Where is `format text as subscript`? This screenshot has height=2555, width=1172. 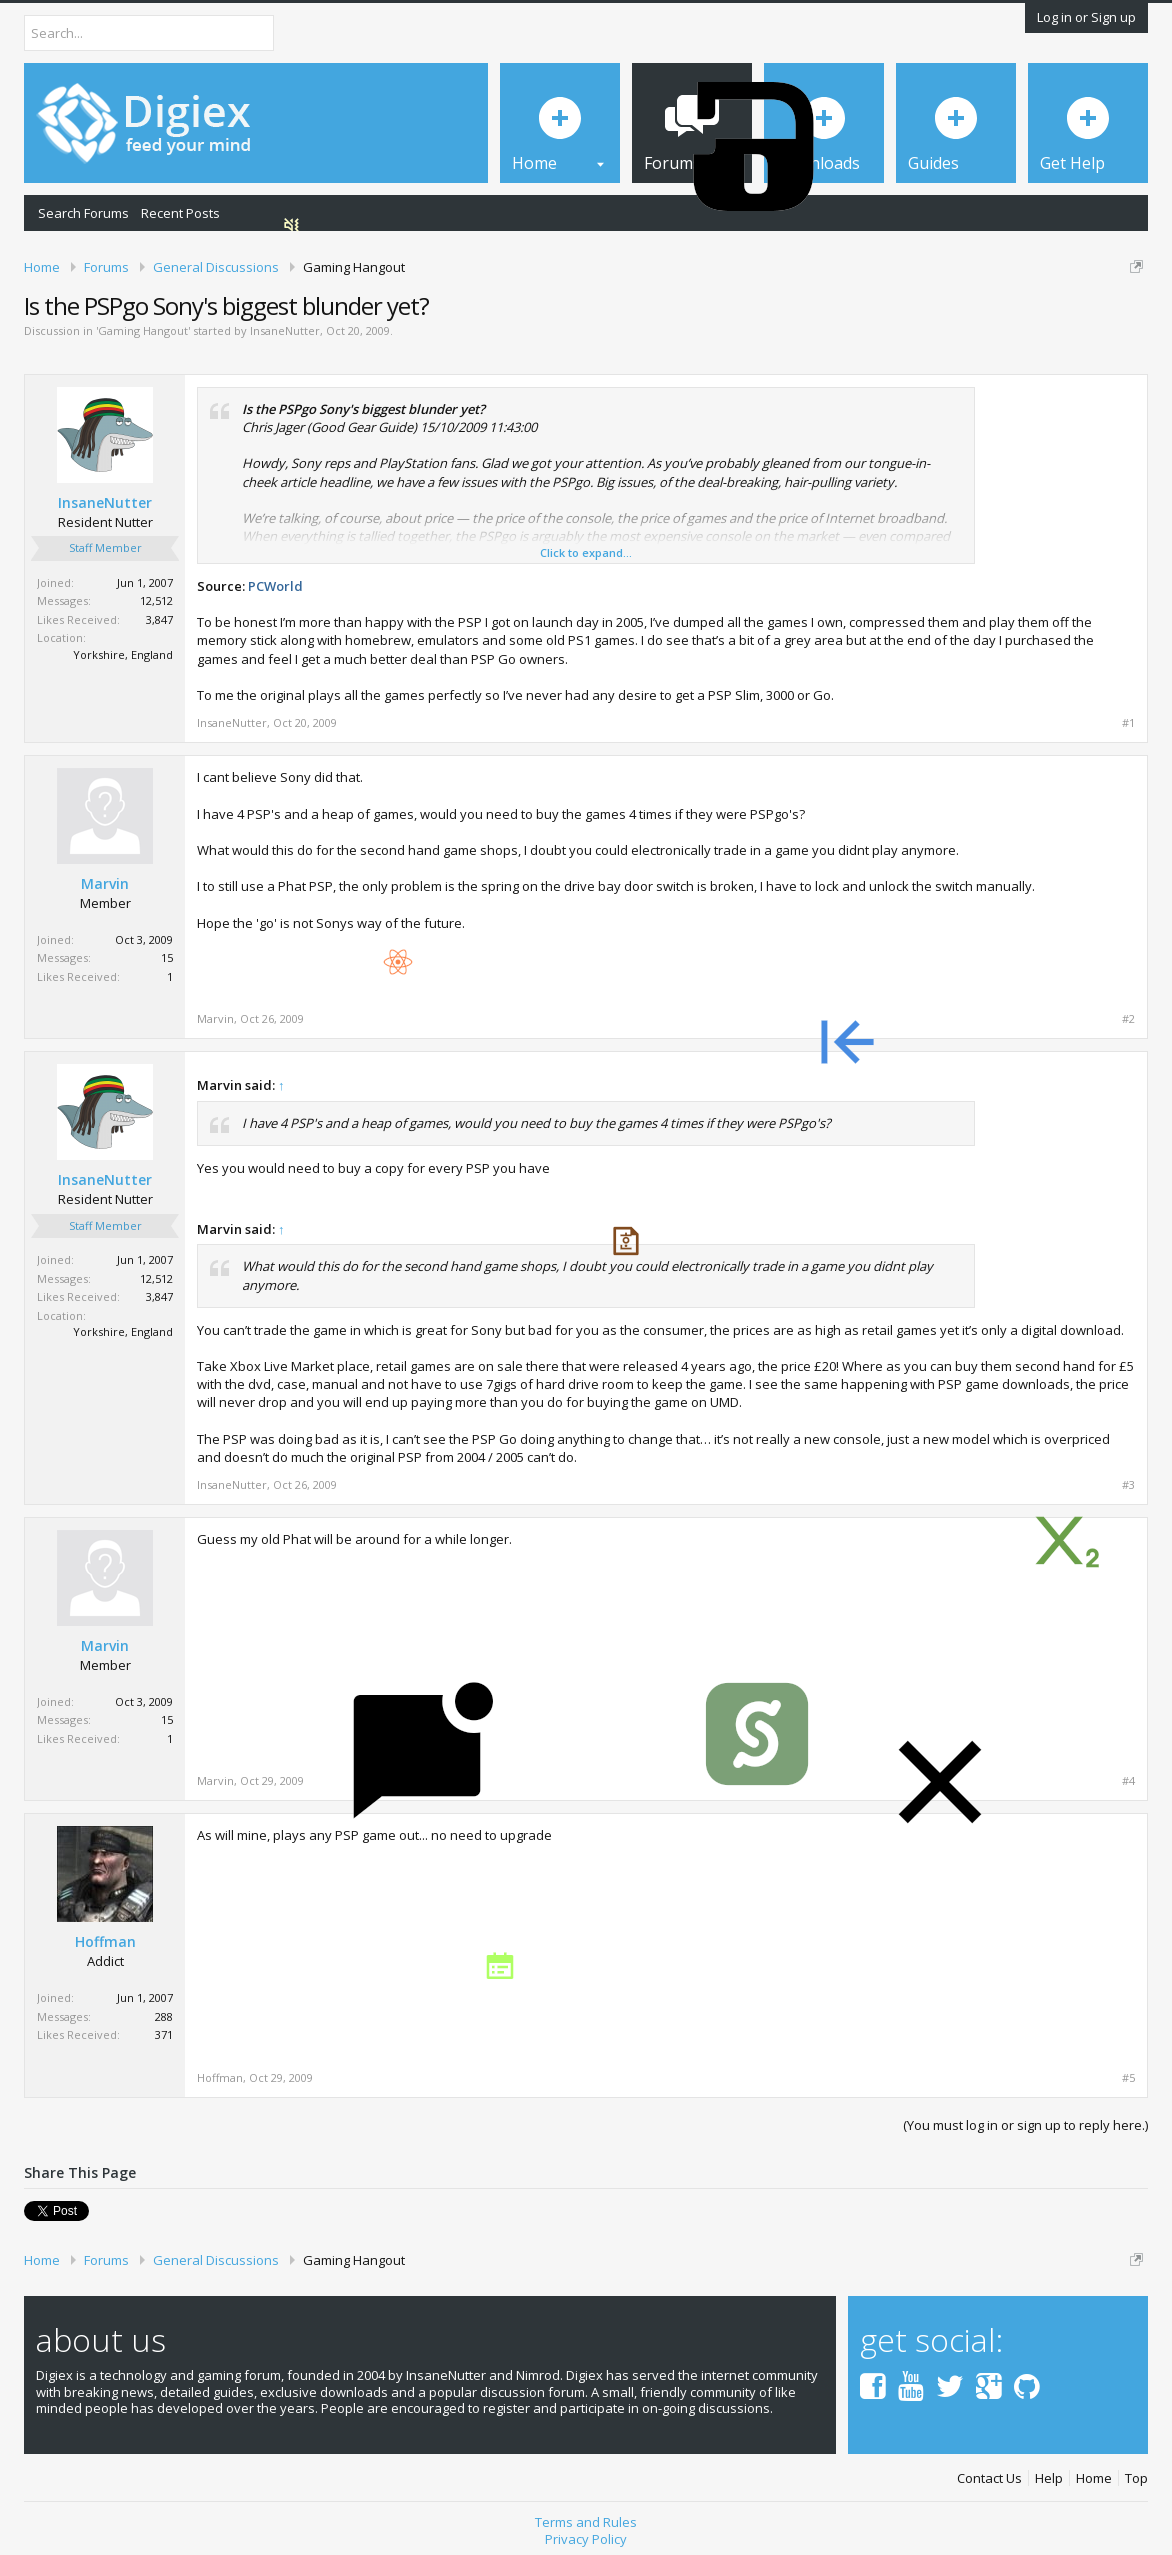
format text as subscript is located at coordinates (1064, 1542).